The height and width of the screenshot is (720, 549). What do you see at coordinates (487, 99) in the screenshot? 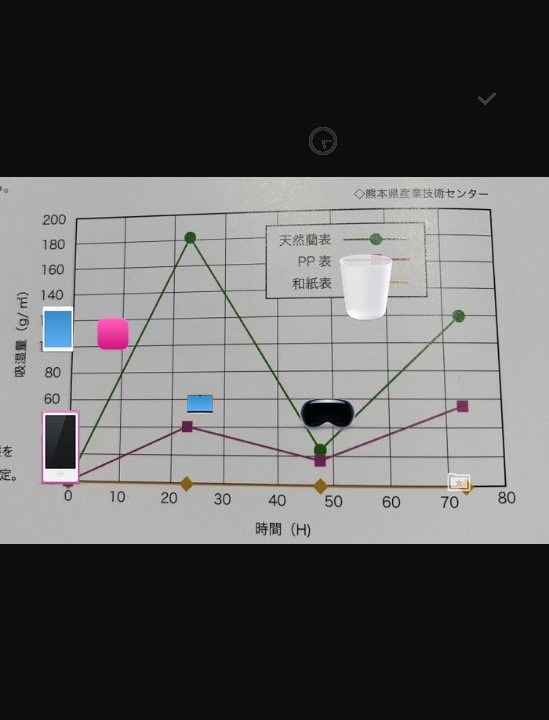
I see `mark a task as complete` at bounding box center [487, 99].